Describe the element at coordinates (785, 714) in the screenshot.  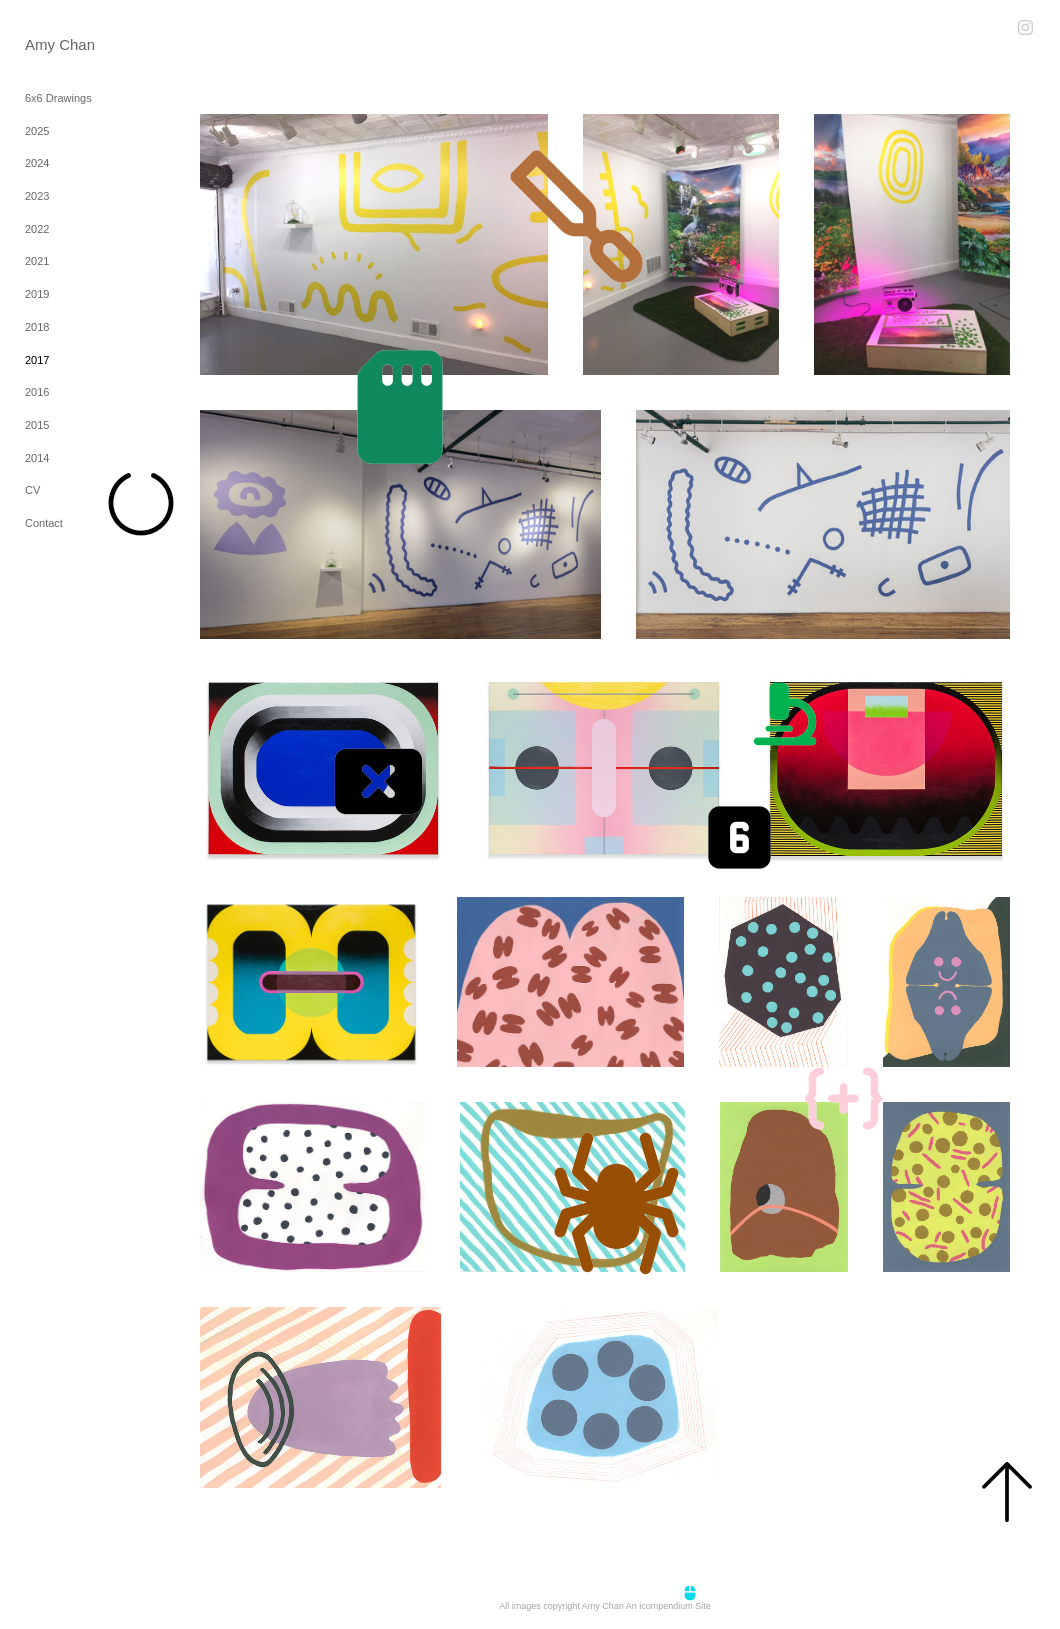
I see `access scientific or laboratory tools` at that location.